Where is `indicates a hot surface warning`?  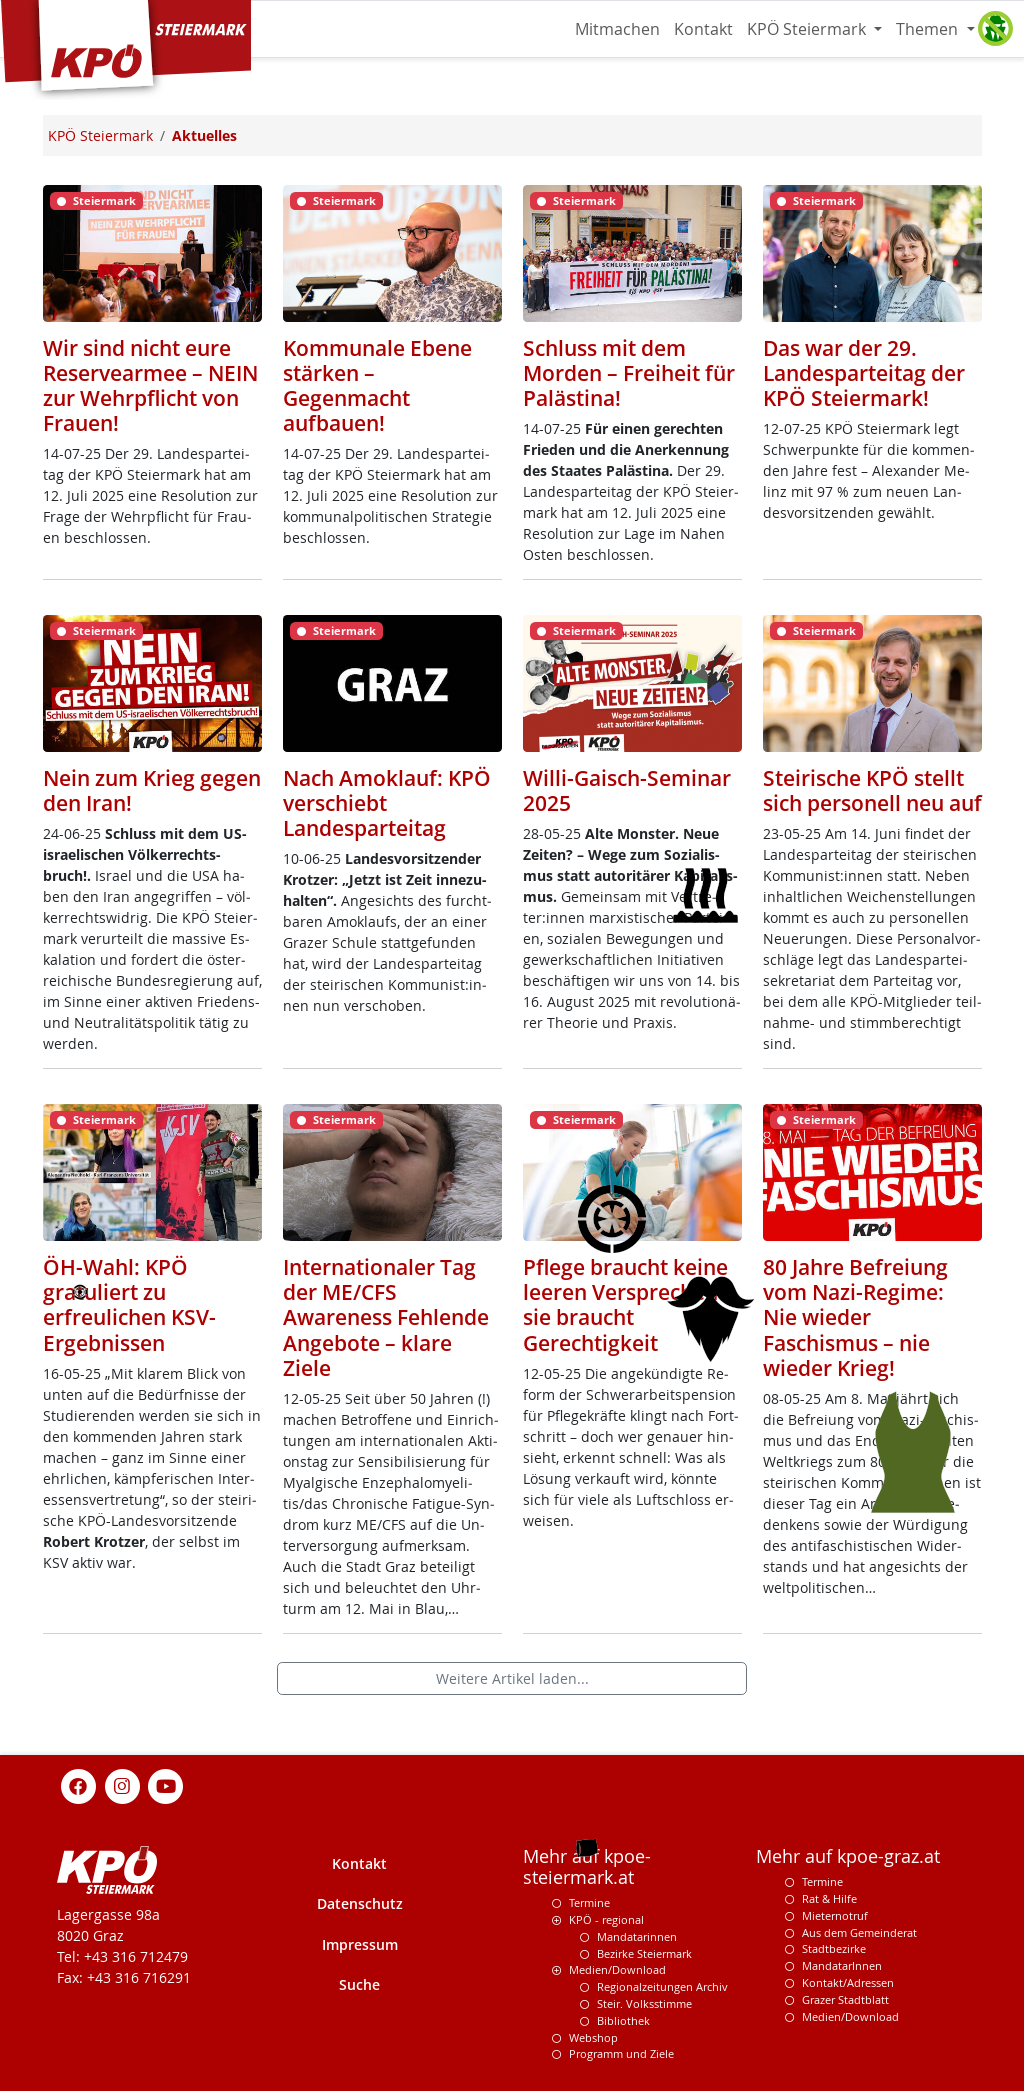
indicates a hot surface warning is located at coordinates (705, 895).